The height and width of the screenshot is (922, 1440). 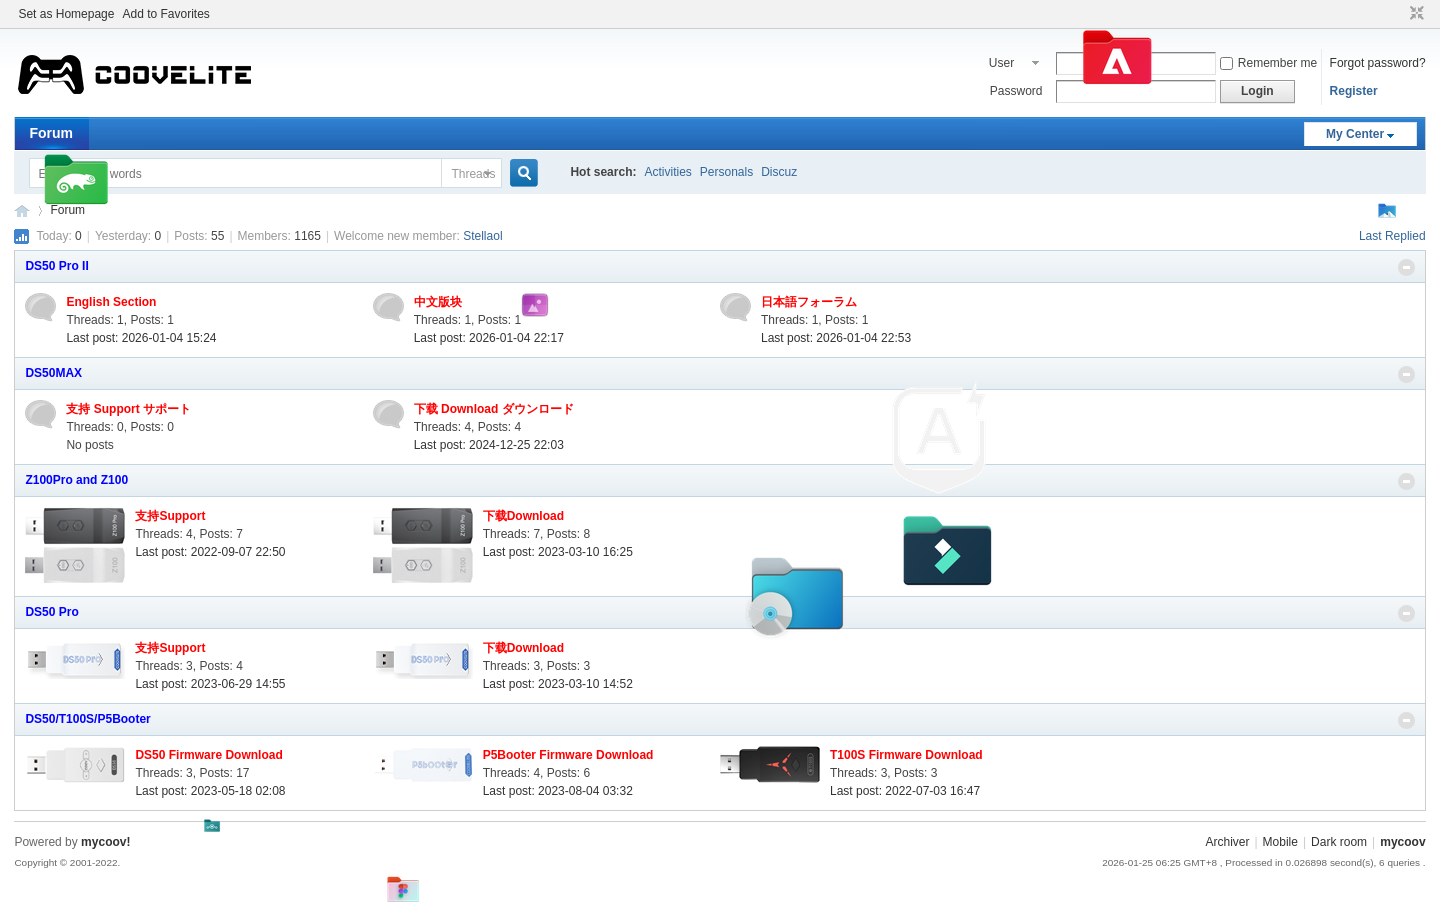 What do you see at coordinates (212, 826) in the screenshot?
I see `open LineageOS system folder` at bounding box center [212, 826].